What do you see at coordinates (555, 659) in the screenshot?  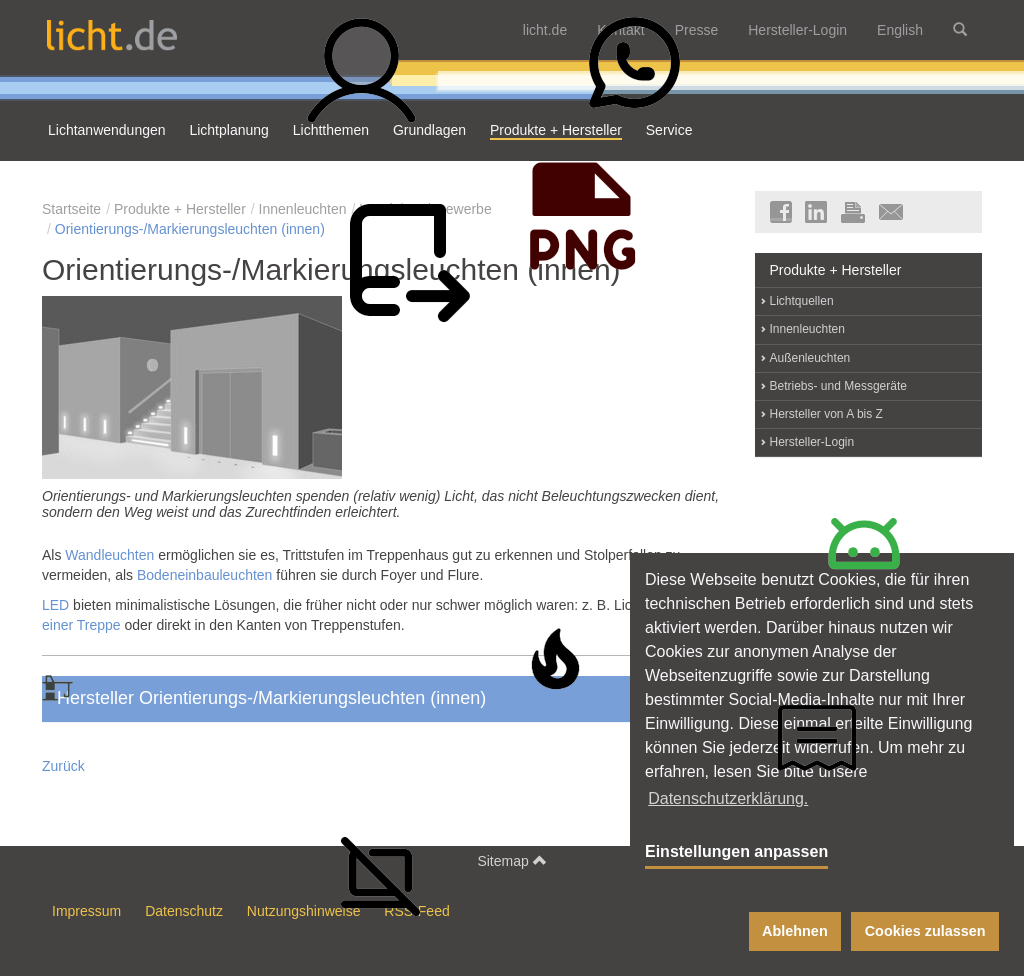 I see `locate nearby fire stations or emergency services` at bounding box center [555, 659].